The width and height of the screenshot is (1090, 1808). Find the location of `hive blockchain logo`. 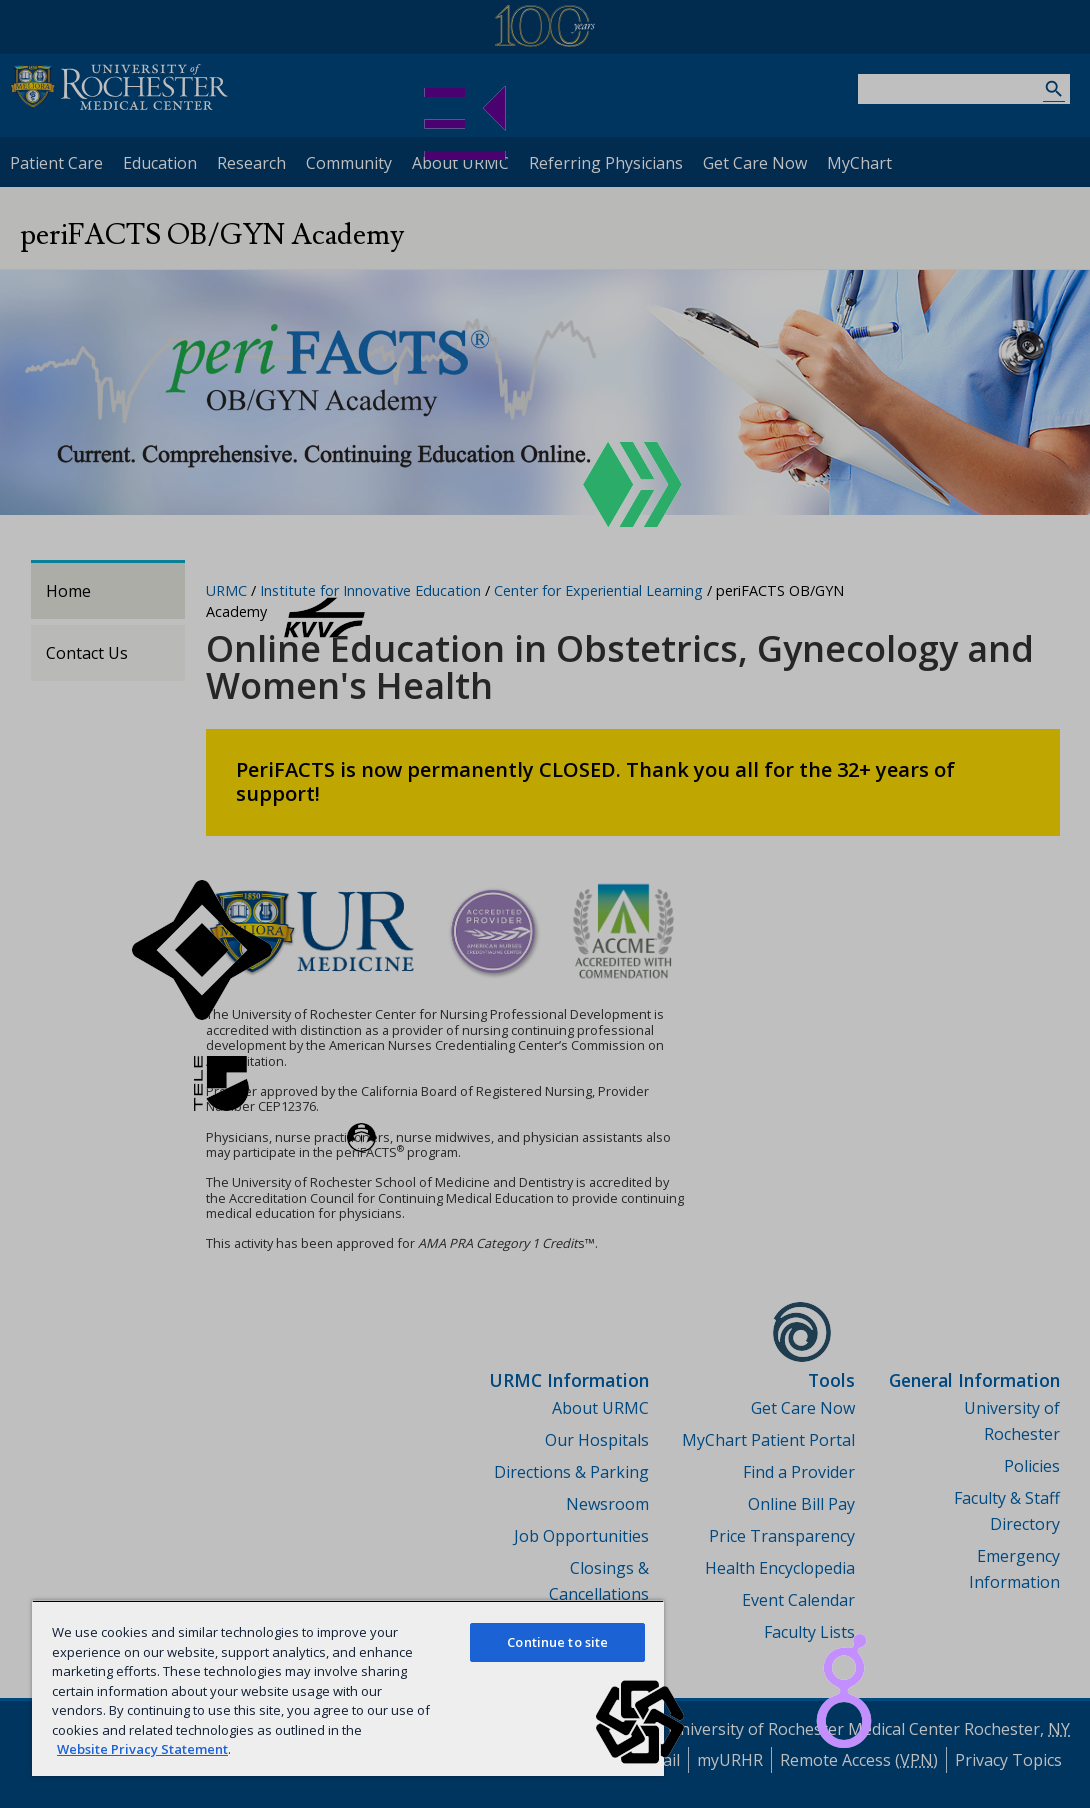

hive blockchain logo is located at coordinates (632, 484).